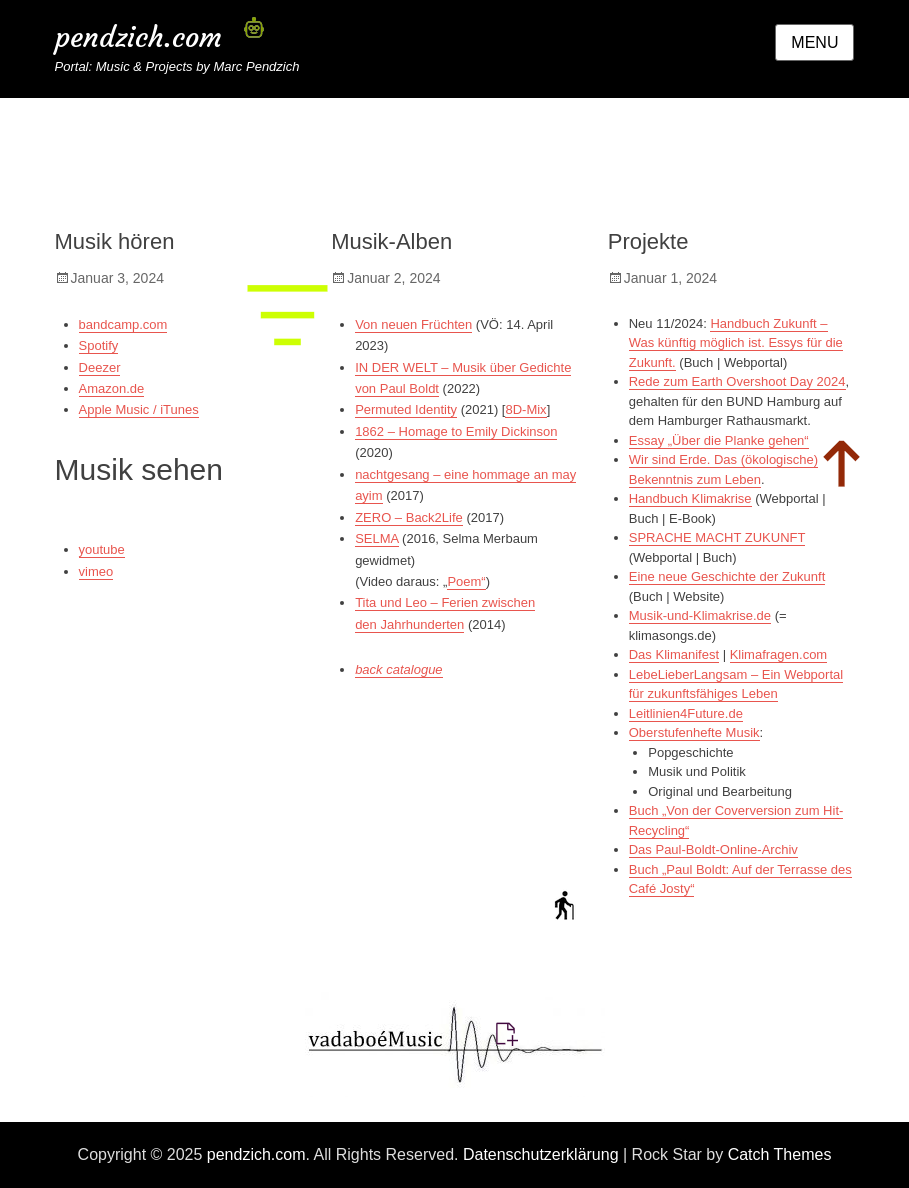 This screenshot has height=1188, width=909. Describe the element at coordinates (842, 466) in the screenshot. I see `move item up in a list` at that location.